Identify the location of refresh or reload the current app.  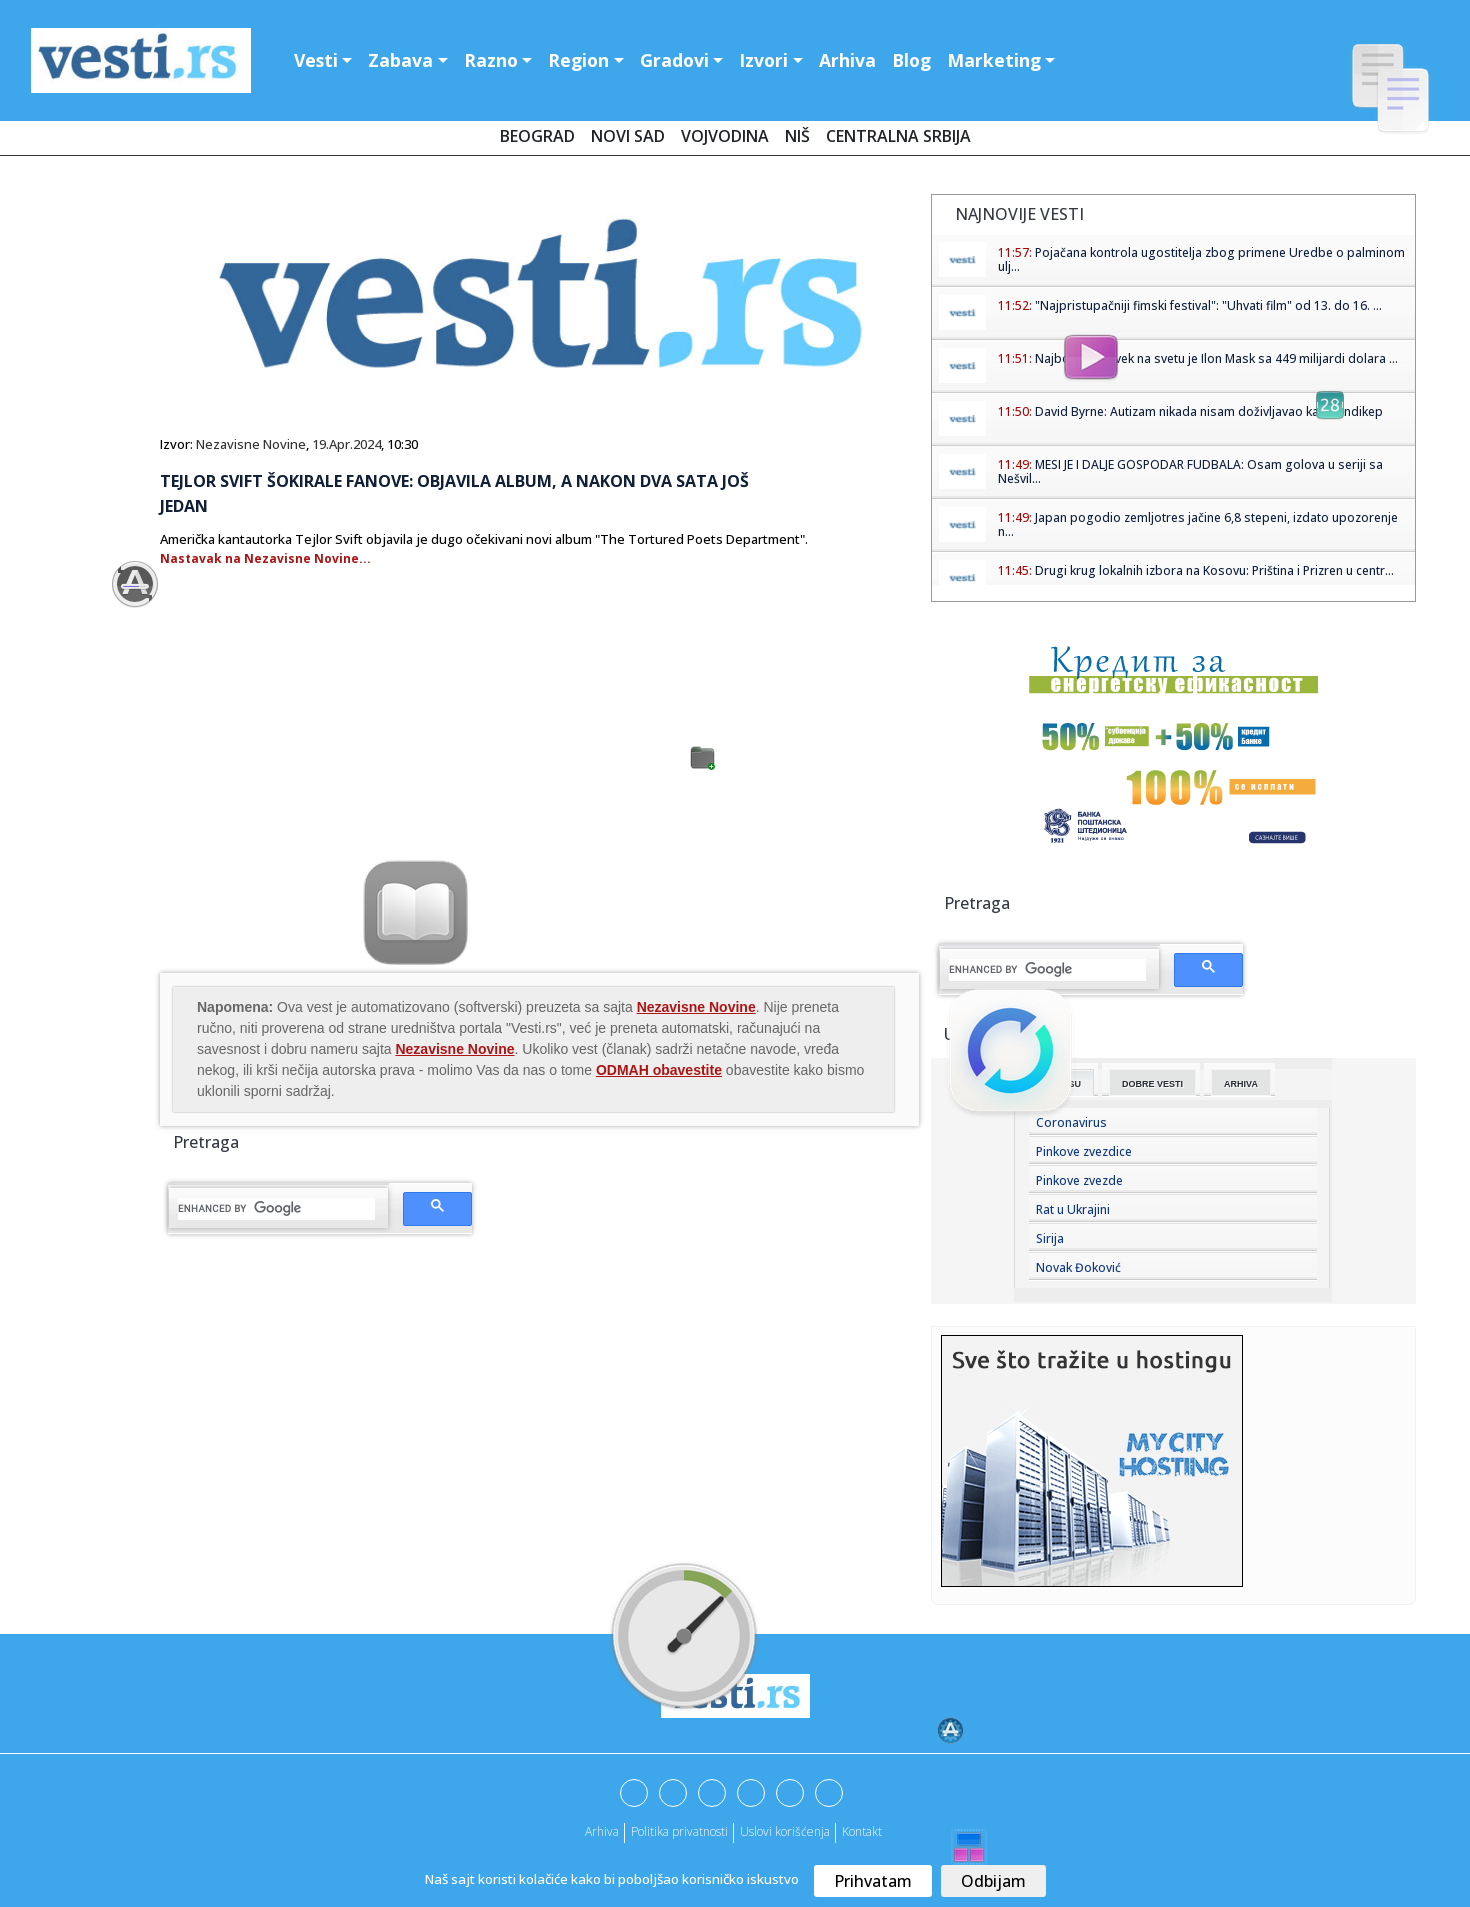
(1010, 1050).